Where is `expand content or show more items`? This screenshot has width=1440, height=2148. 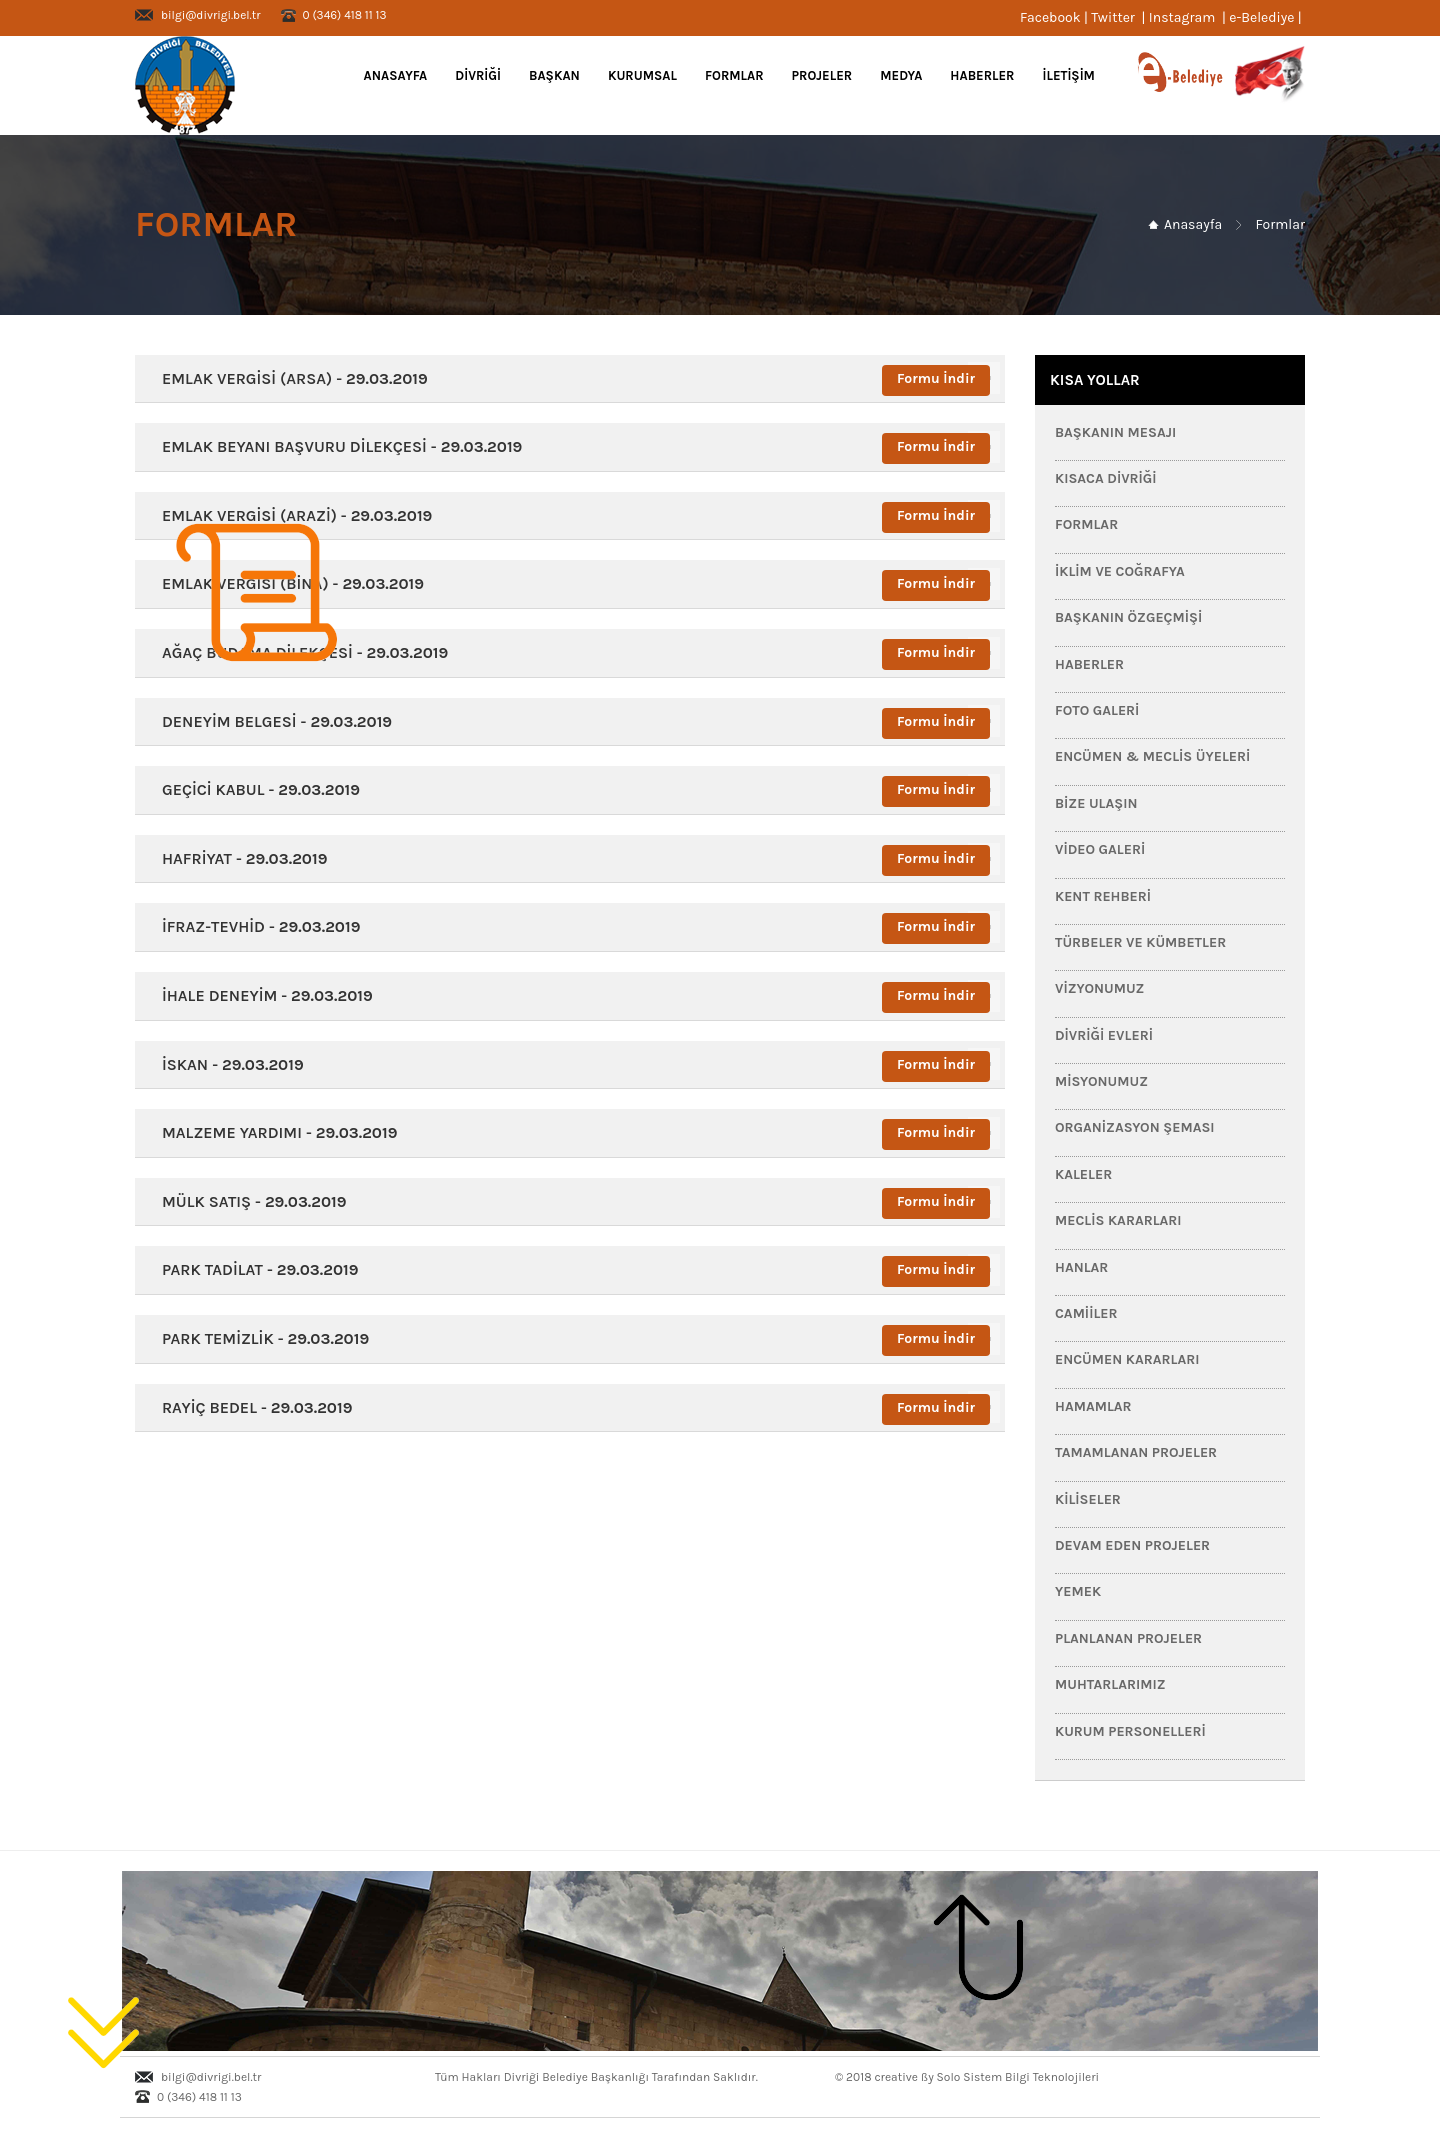
expand content or show more items is located at coordinates (103, 2029).